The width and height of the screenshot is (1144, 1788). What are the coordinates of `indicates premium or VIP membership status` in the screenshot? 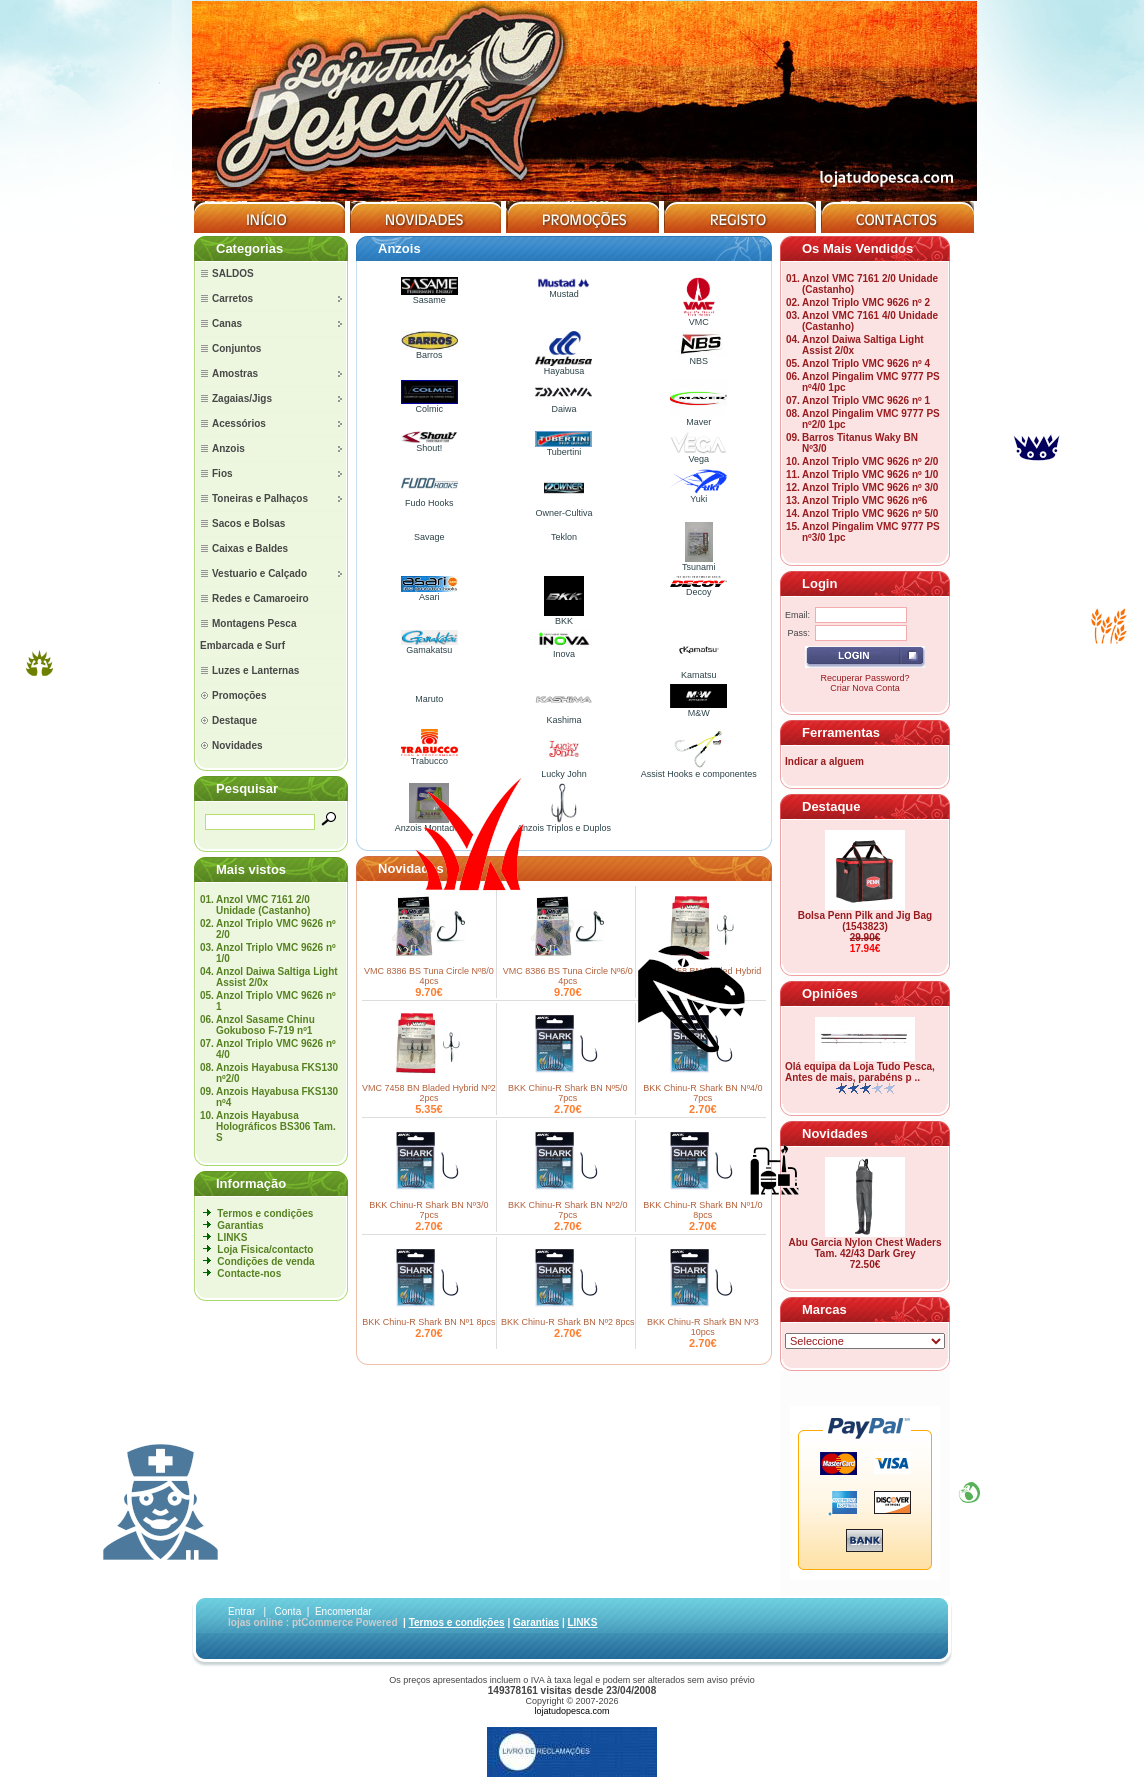 It's located at (1036, 447).